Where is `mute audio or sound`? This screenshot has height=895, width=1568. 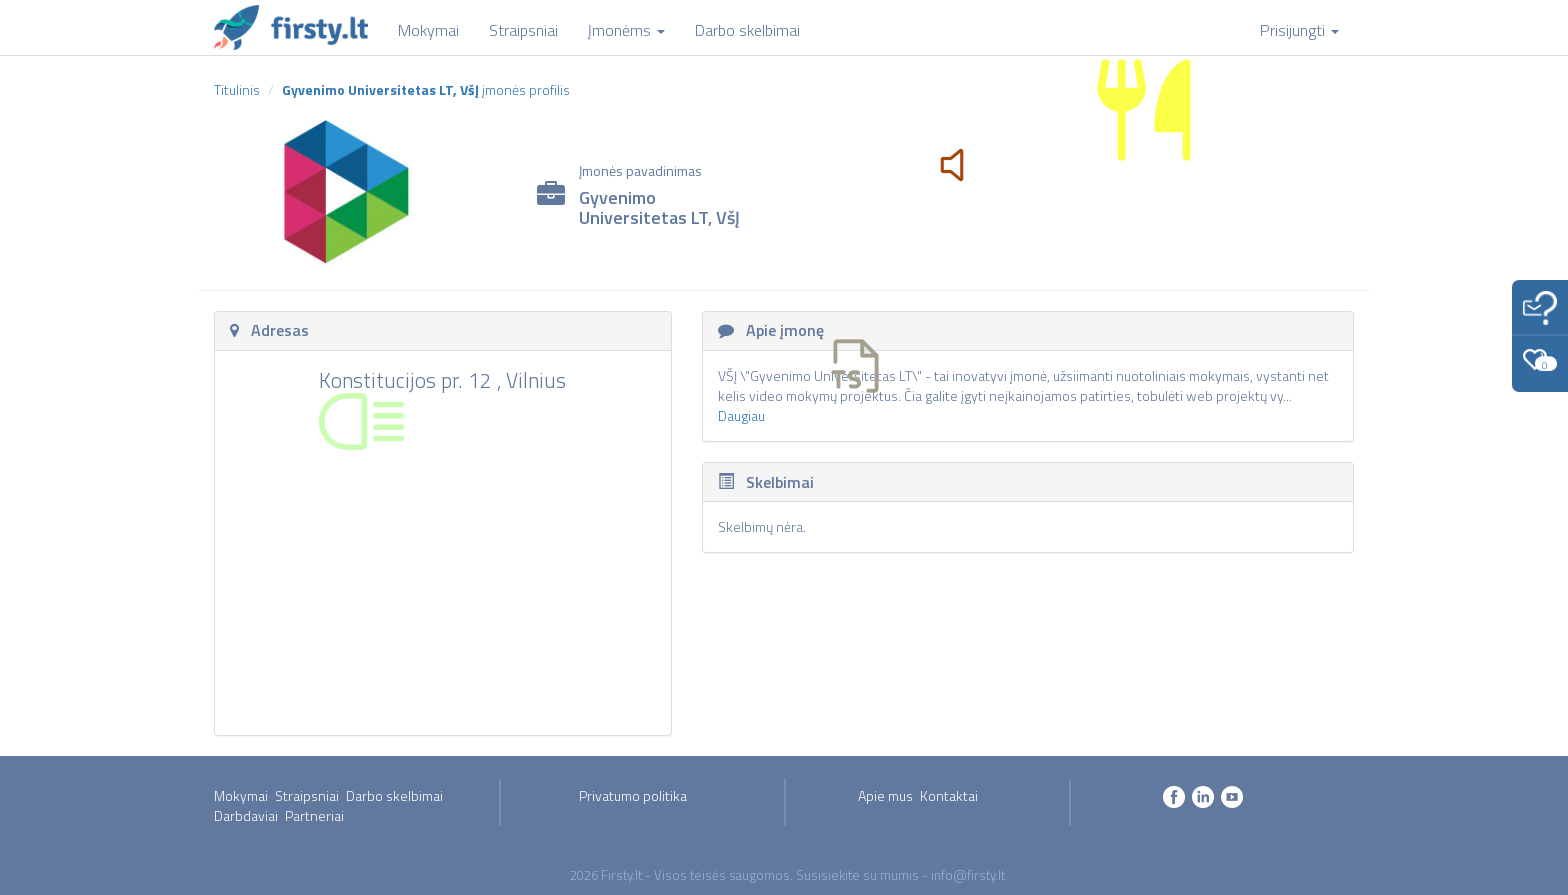
mute audio or sound is located at coordinates (952, 165).